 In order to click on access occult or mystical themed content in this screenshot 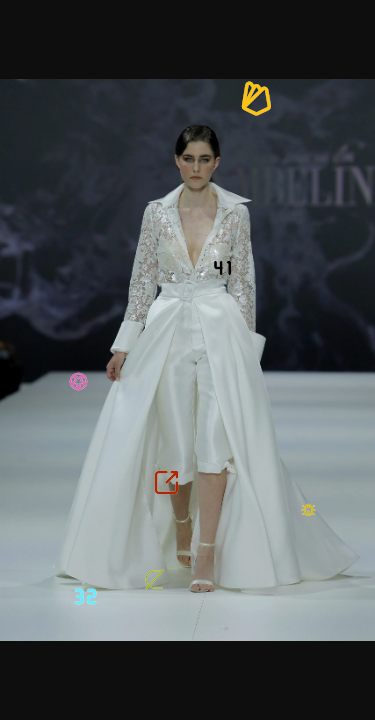, I will do `click(78, 381)`.